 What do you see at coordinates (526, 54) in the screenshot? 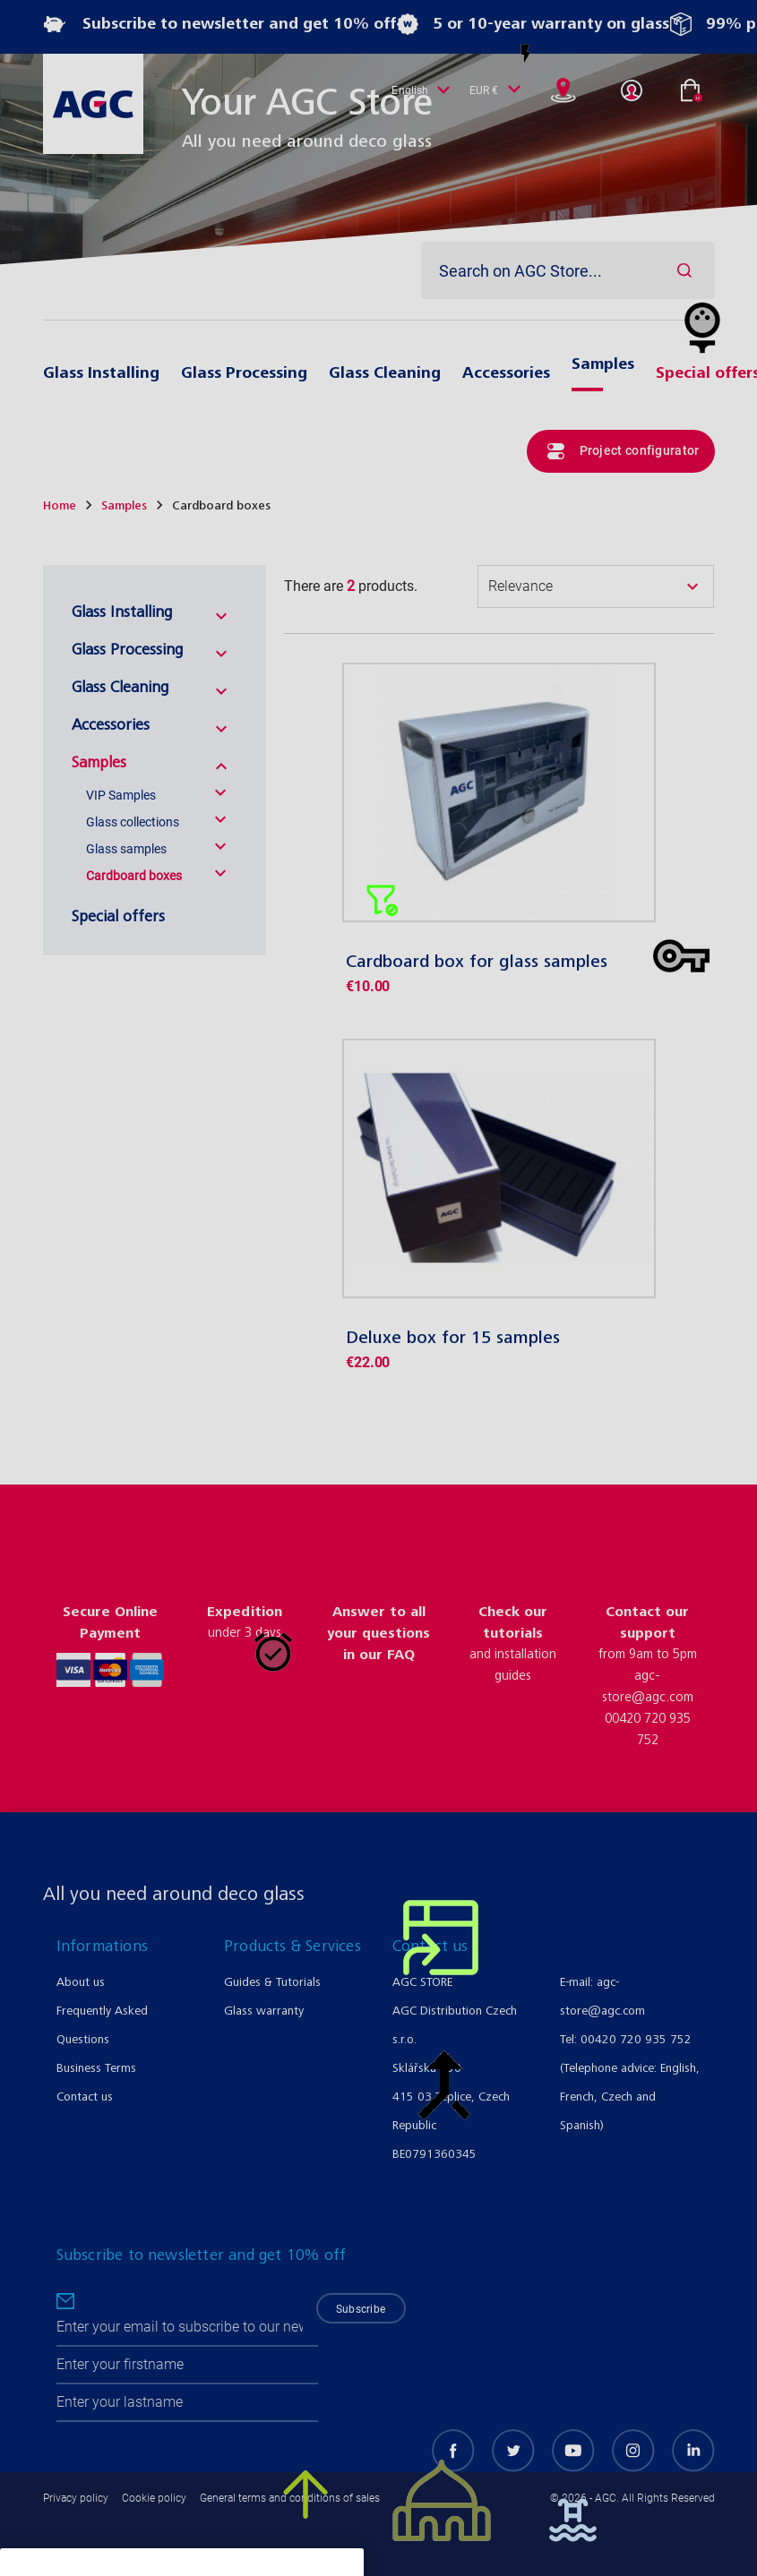
I see `turn on camera flash` at bounding box center [526, 54].